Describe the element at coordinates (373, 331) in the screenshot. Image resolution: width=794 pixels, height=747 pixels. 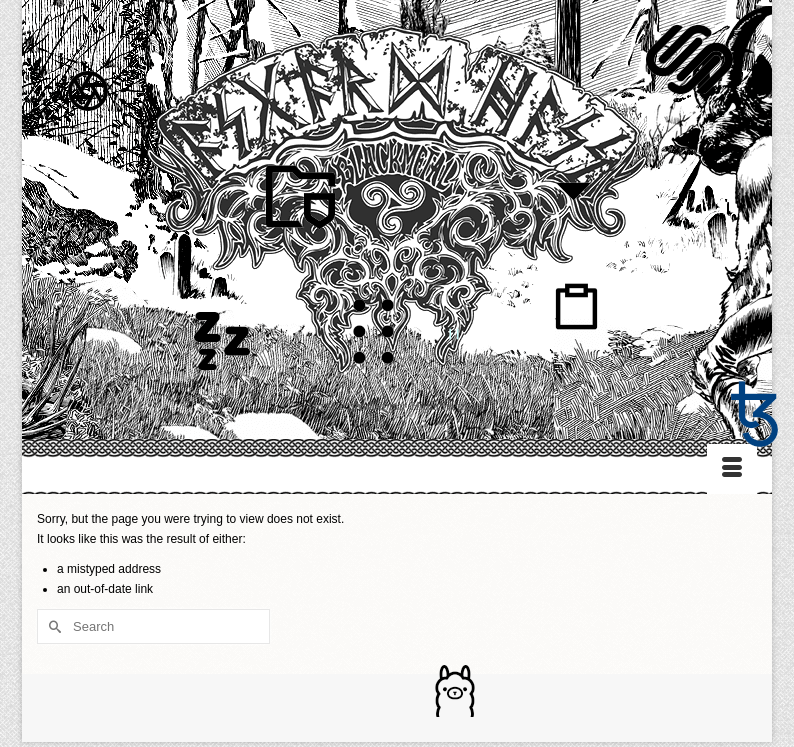
I see `drag to reorder this item` at that location.